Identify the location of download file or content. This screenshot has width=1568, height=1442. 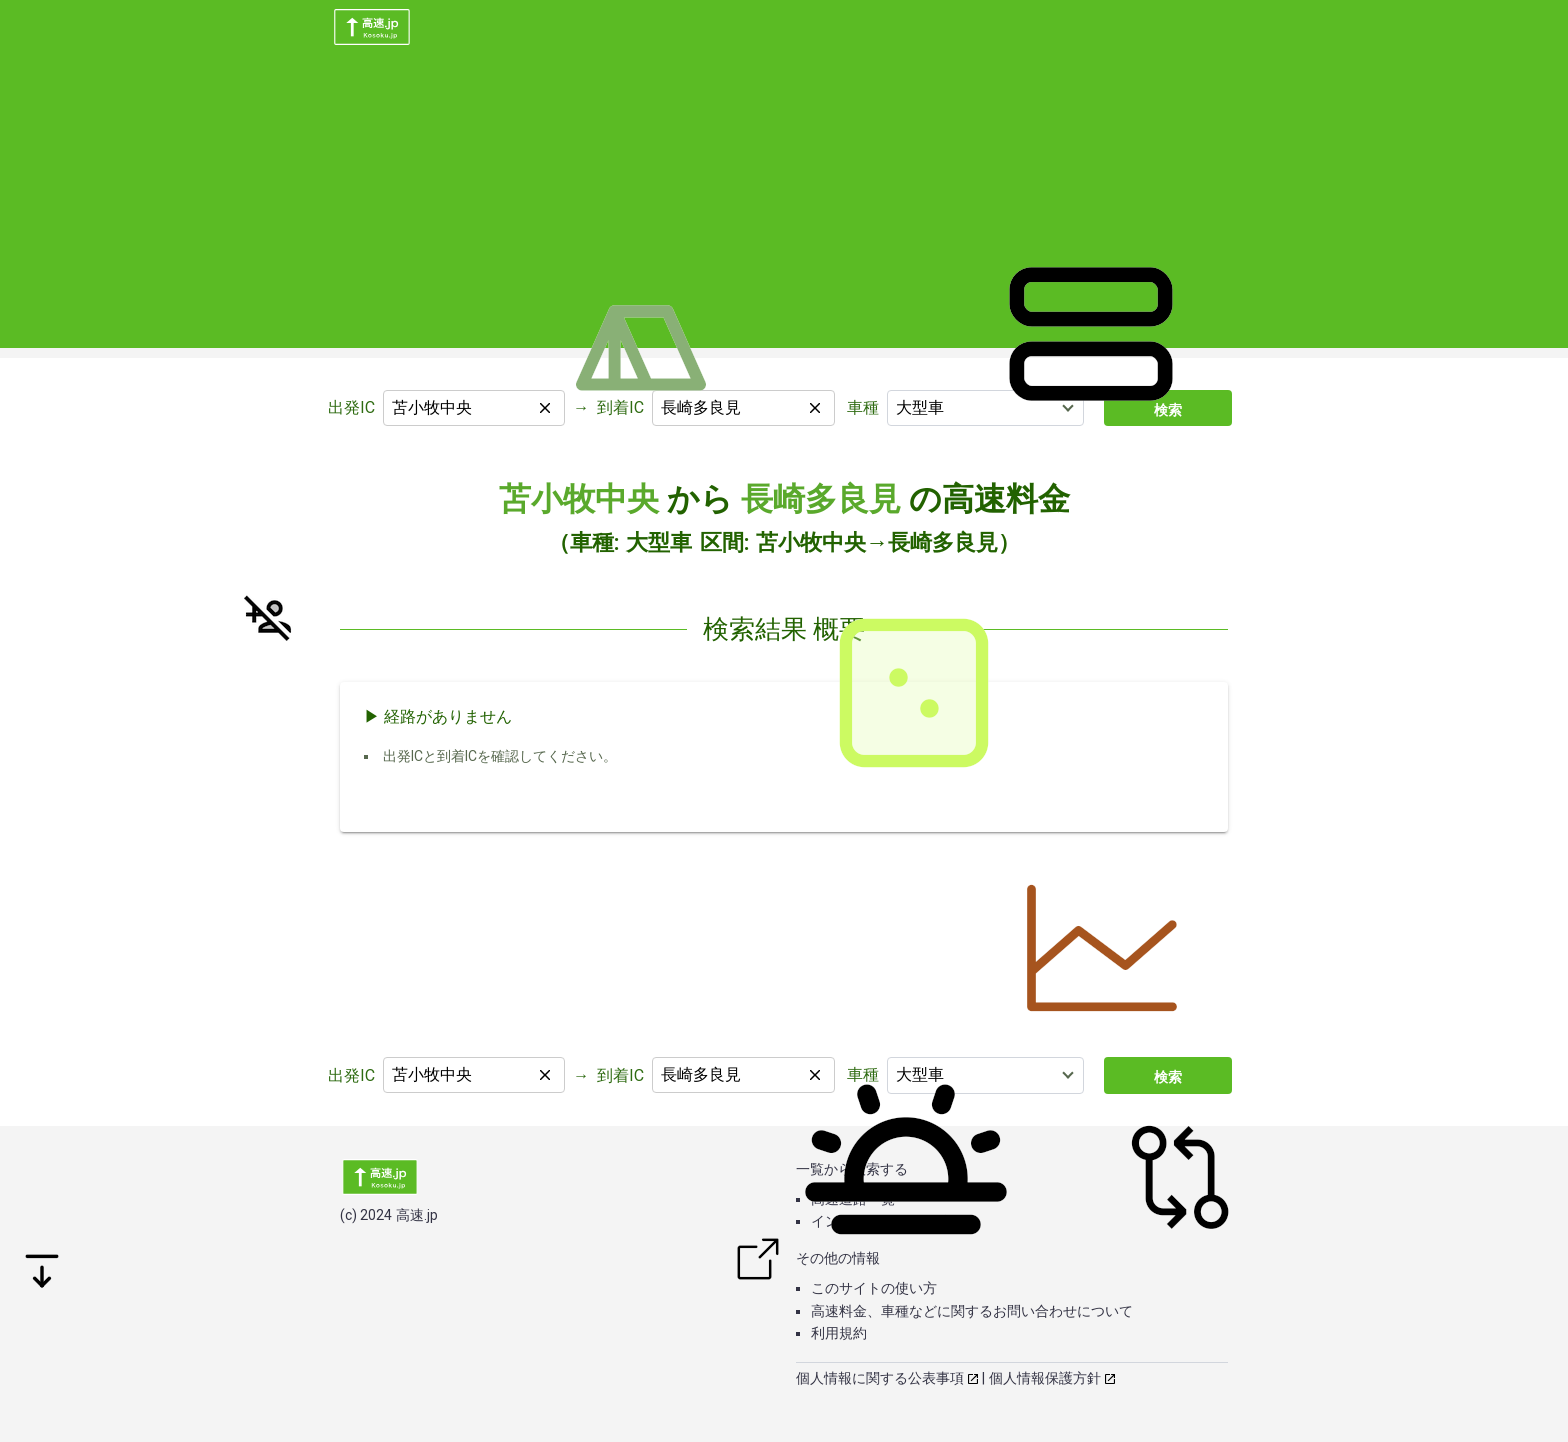
(42, 1271).